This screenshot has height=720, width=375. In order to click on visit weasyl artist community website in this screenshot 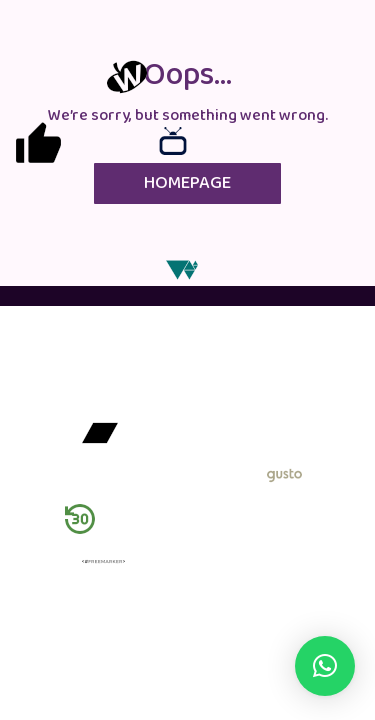, I will do `click(127, 77)`.